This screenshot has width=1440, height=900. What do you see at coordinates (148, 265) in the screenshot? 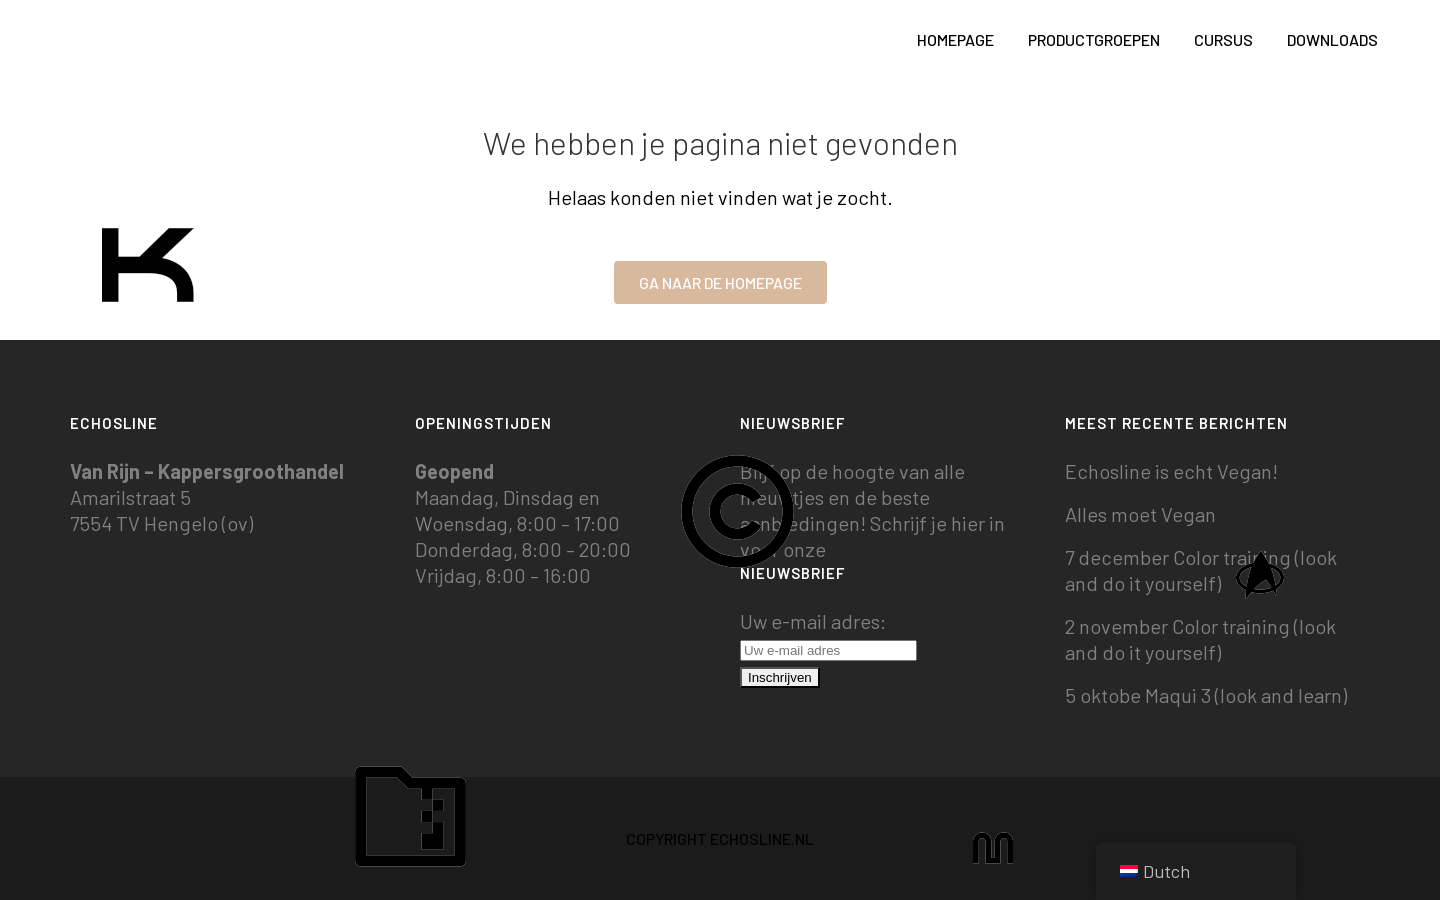
I see `keenetic brand logo` at bounding box center [148, 265].